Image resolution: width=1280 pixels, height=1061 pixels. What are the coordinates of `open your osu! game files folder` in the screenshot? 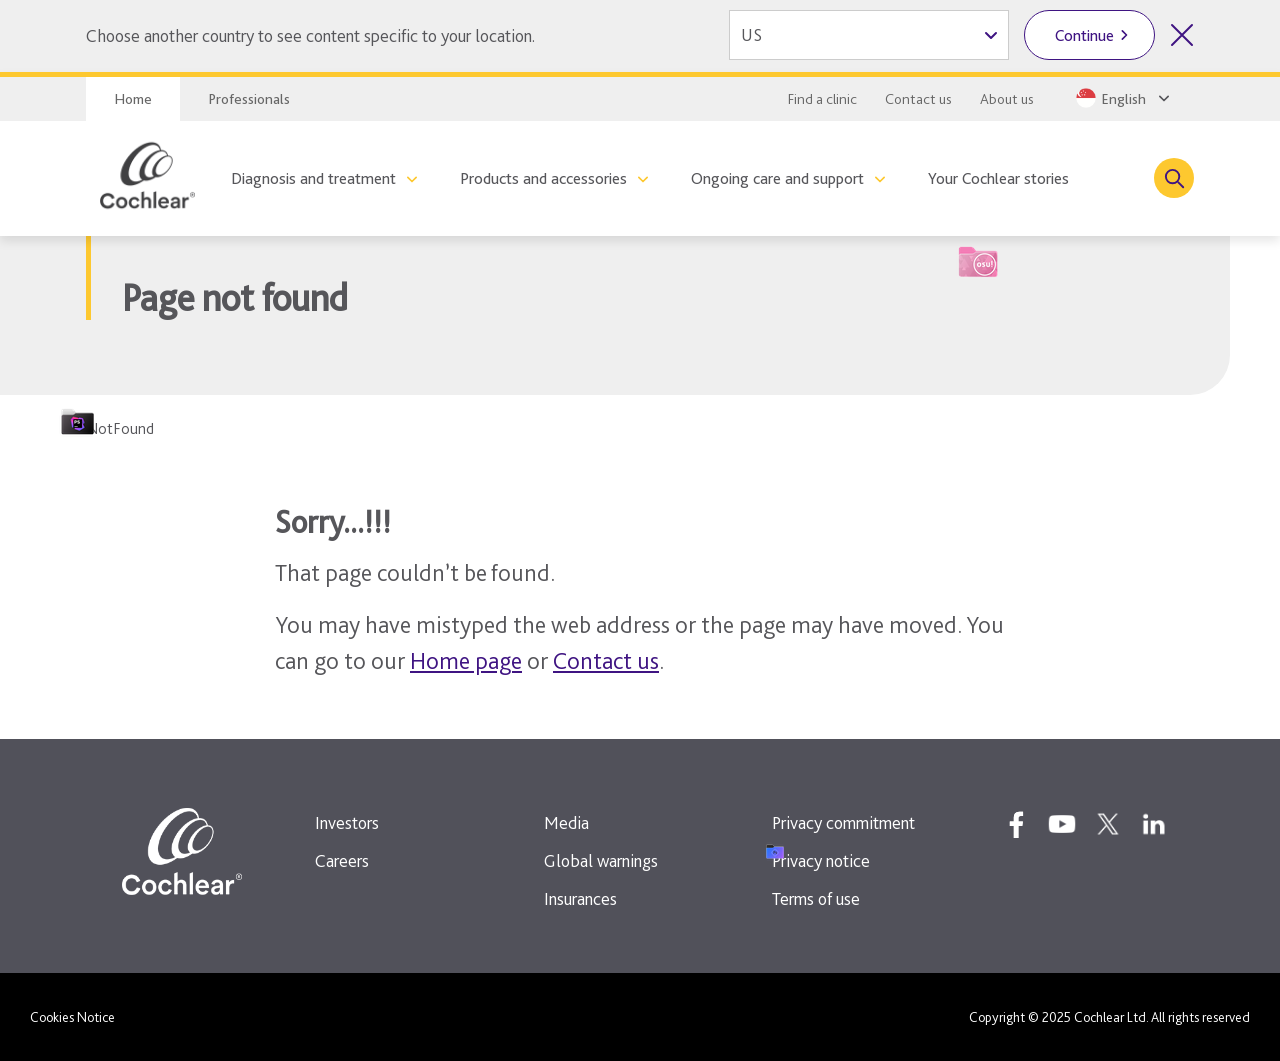 It's located at (978, 263).